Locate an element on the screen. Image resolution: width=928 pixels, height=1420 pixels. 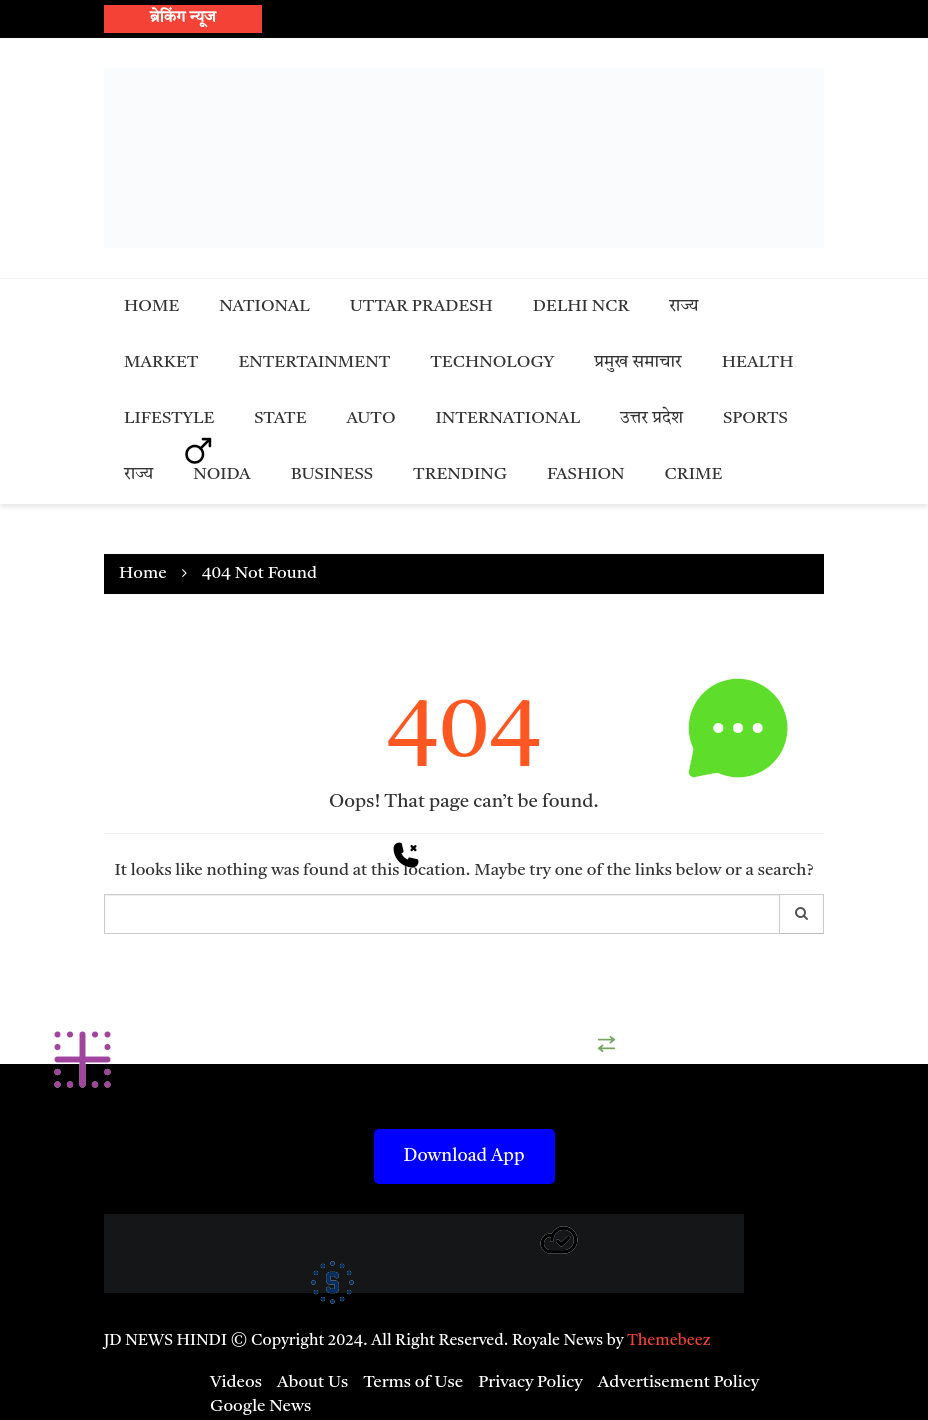
indicates male gender selection is located at coordinates (197, 451).